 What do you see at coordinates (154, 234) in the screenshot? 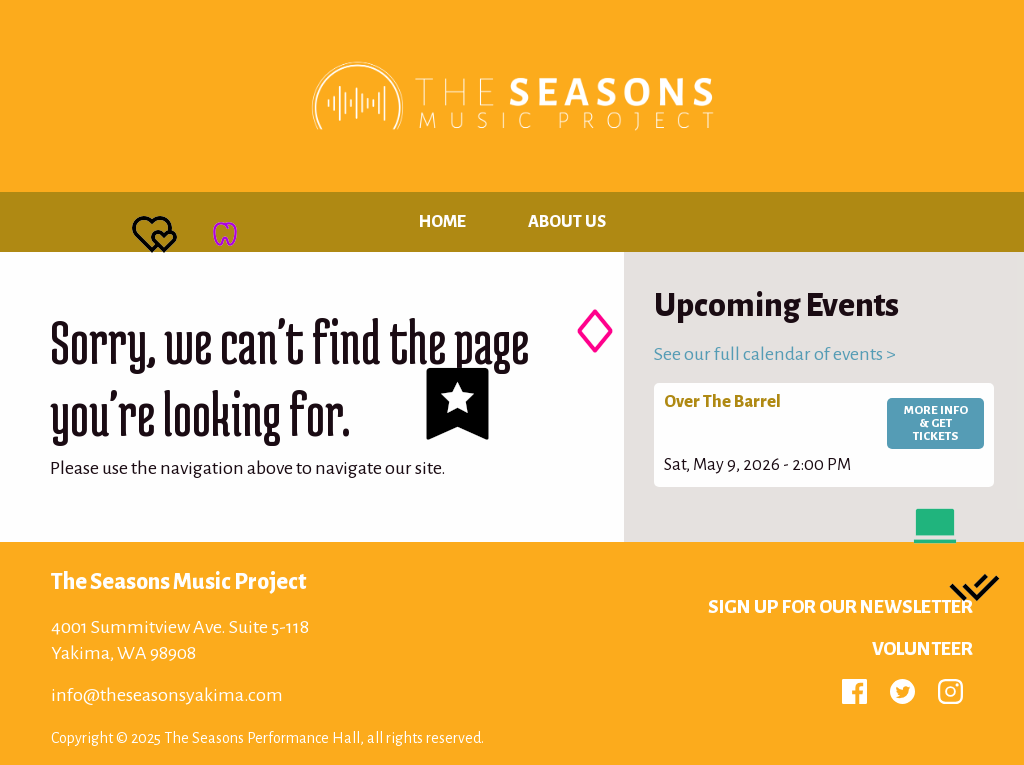
I see `view liked or favorited items` at bounding box center [154, 234].